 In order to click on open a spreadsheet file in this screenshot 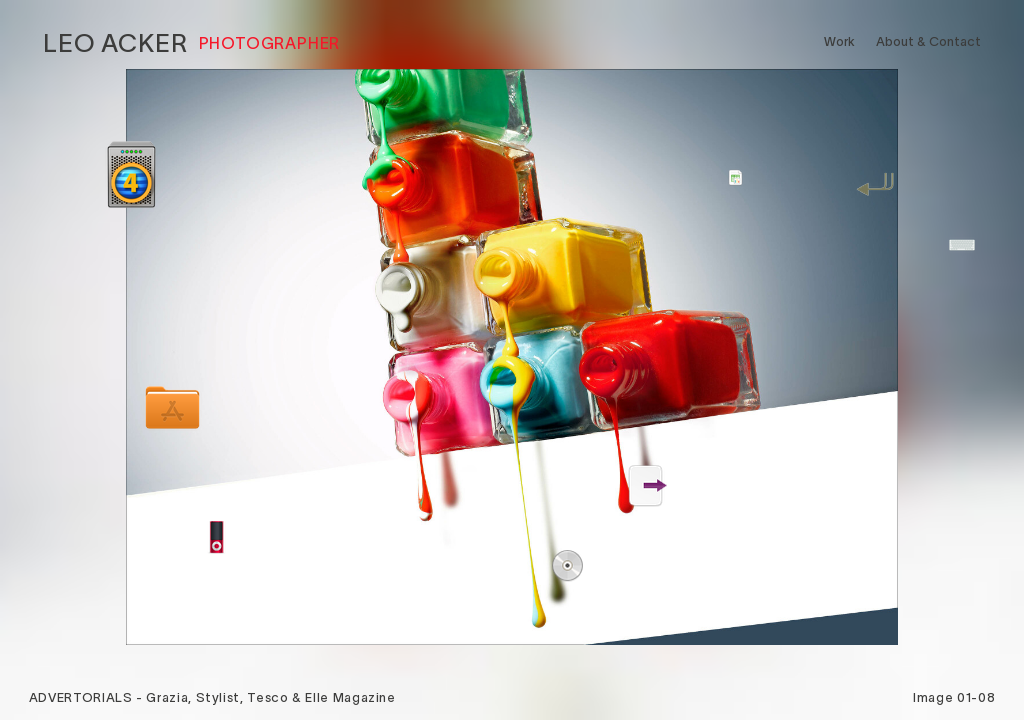, I will do `click(735, 177)`.